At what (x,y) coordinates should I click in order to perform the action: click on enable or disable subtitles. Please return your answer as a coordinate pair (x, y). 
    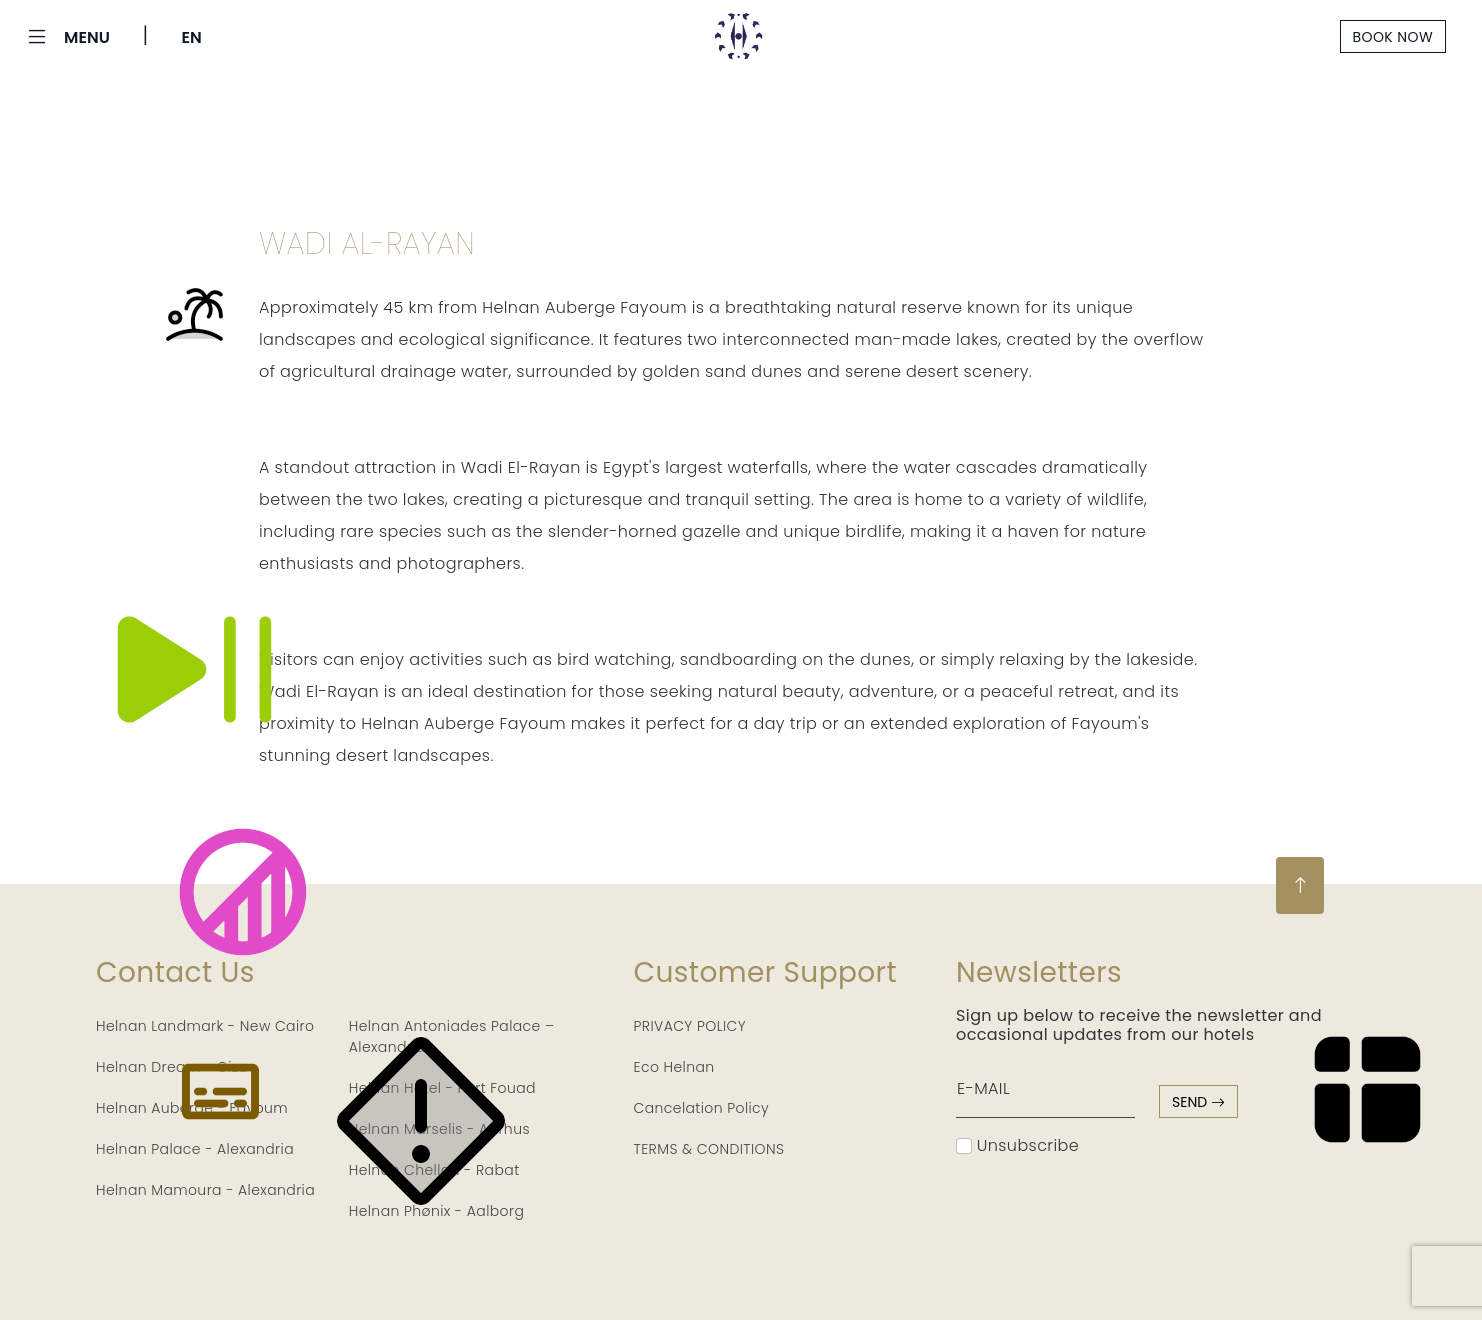
    Looking at the image, I should click on (220, 1091).